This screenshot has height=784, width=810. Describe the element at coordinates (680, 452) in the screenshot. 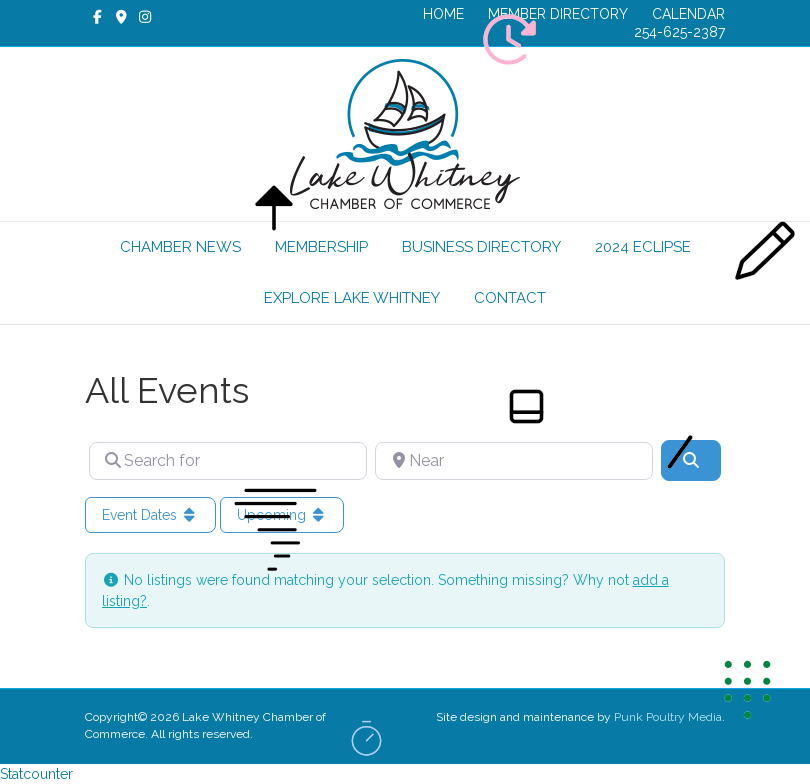

I see `indicates a disabled or unavailable feature` at that location.